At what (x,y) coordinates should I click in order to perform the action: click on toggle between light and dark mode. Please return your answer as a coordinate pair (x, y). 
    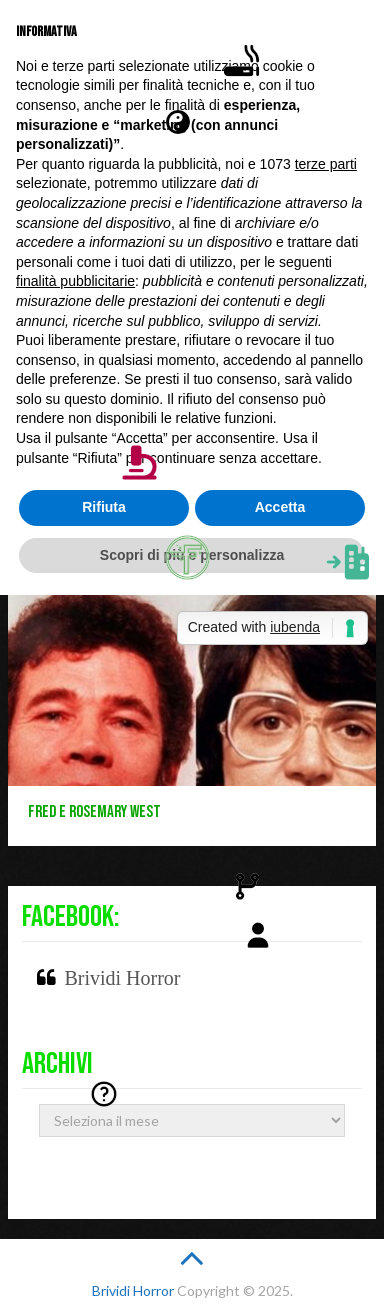
    Looking at the image, I should click on (178, 122).